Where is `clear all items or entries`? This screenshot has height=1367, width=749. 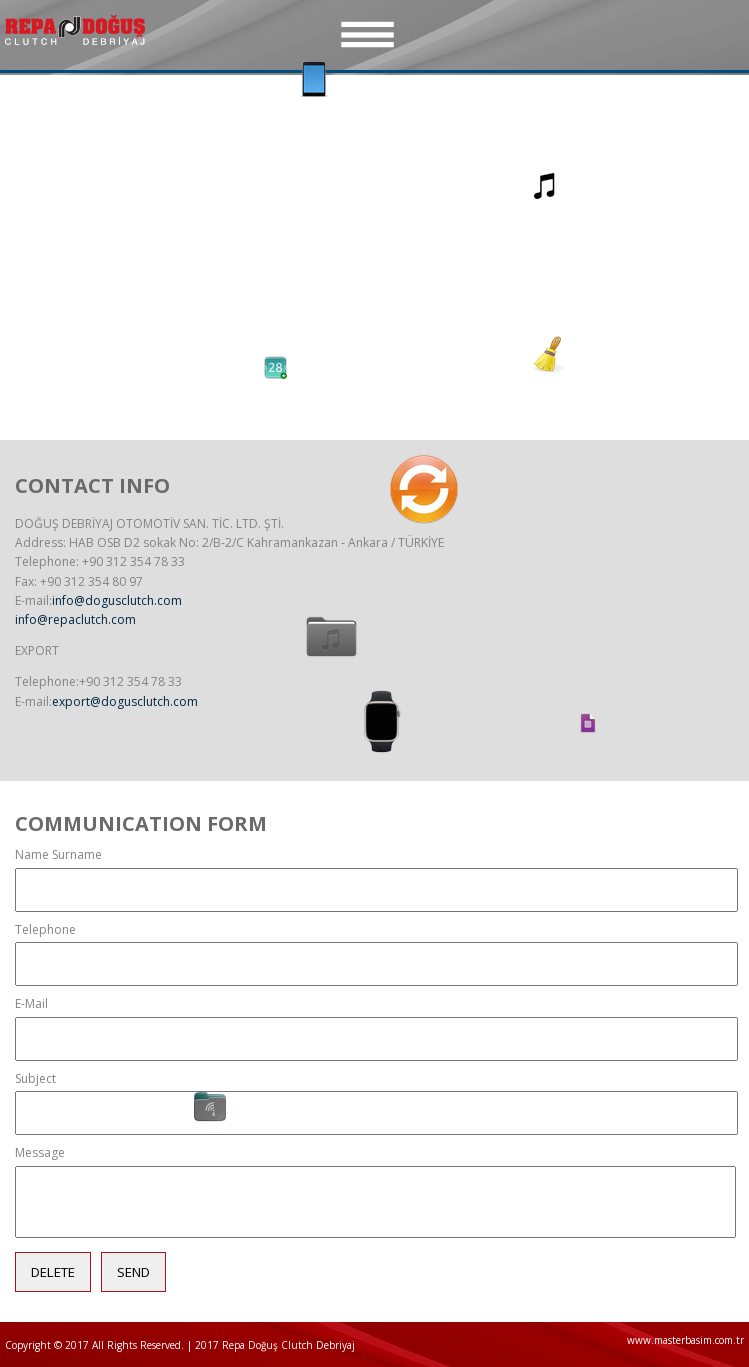
clear all items or entries is located at coordinates (549, 354).